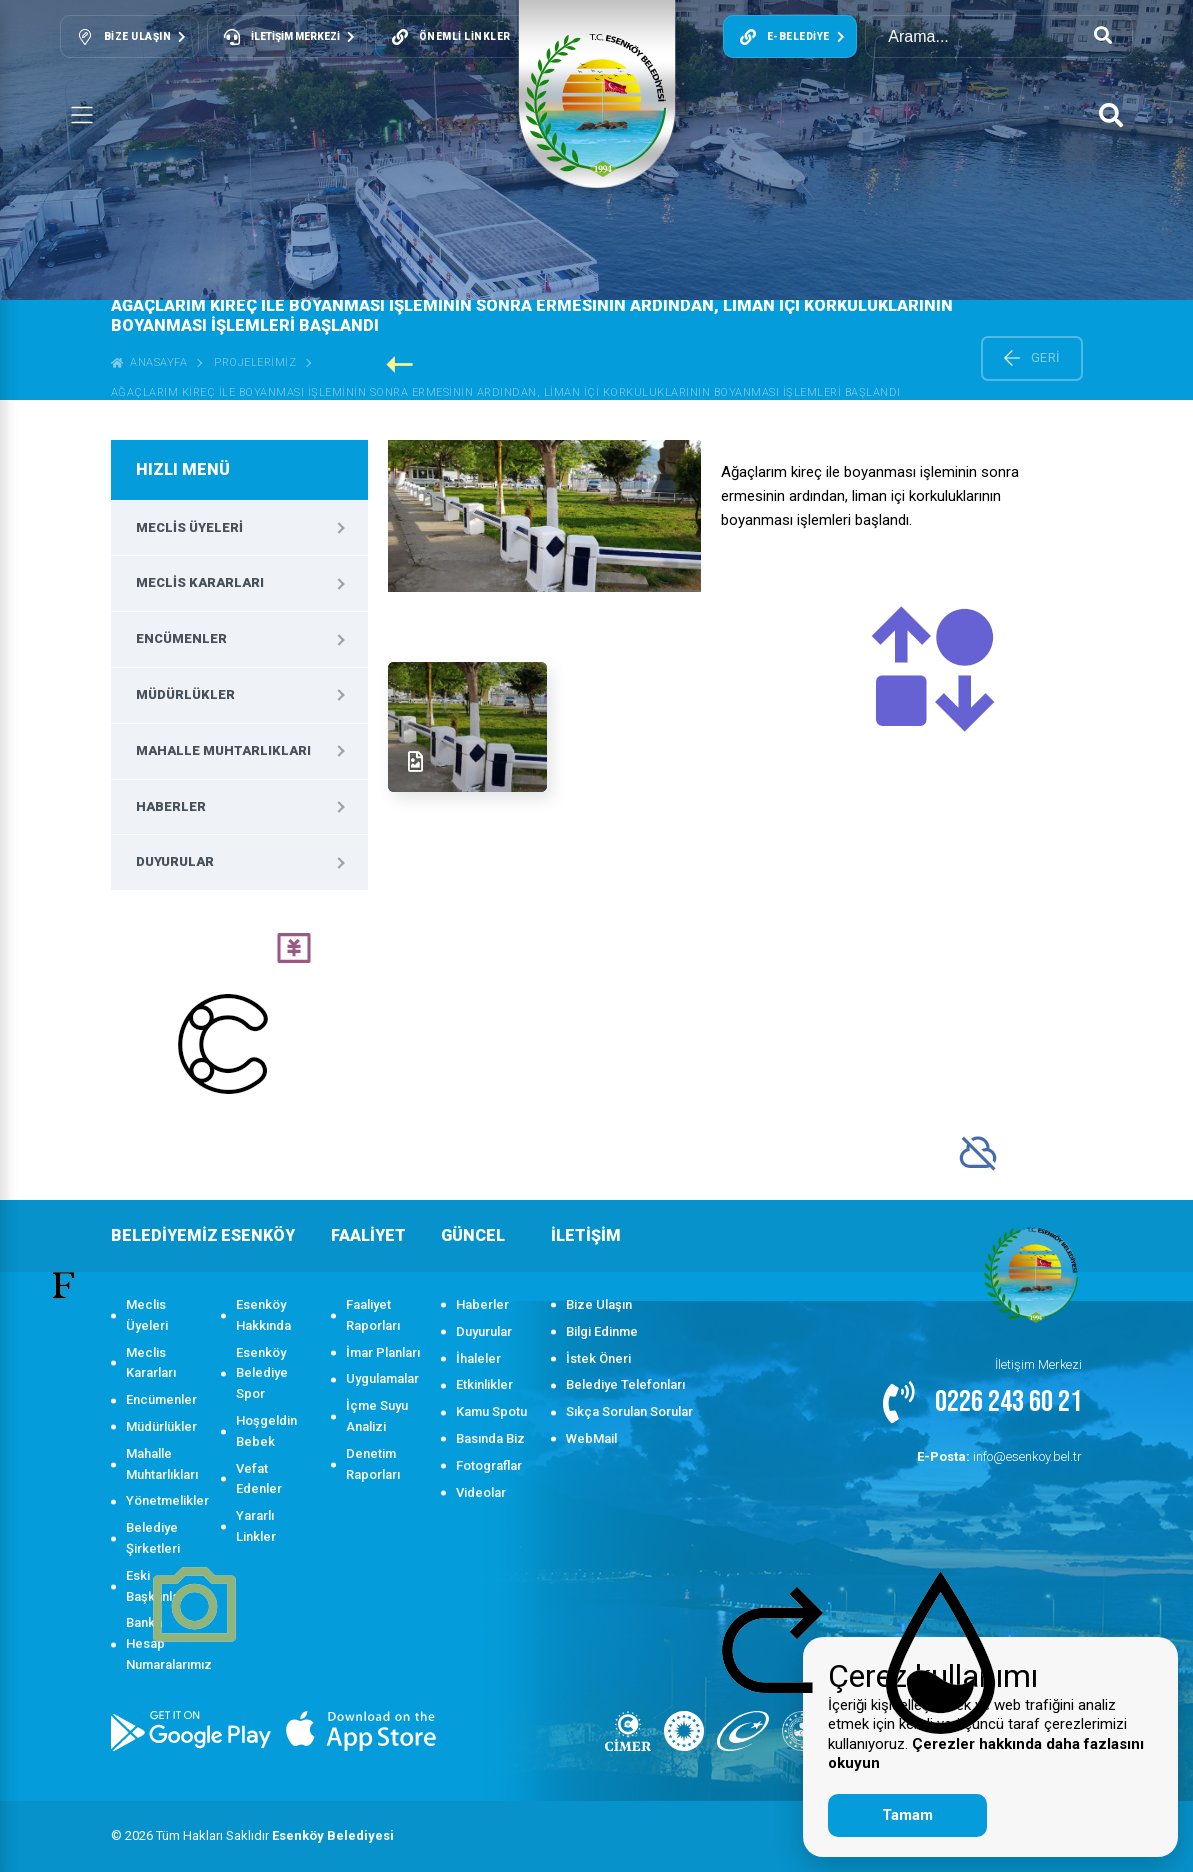  Describe the element at coordinates (194, 1604) in the screenshot. I see `take a photo` at that location.